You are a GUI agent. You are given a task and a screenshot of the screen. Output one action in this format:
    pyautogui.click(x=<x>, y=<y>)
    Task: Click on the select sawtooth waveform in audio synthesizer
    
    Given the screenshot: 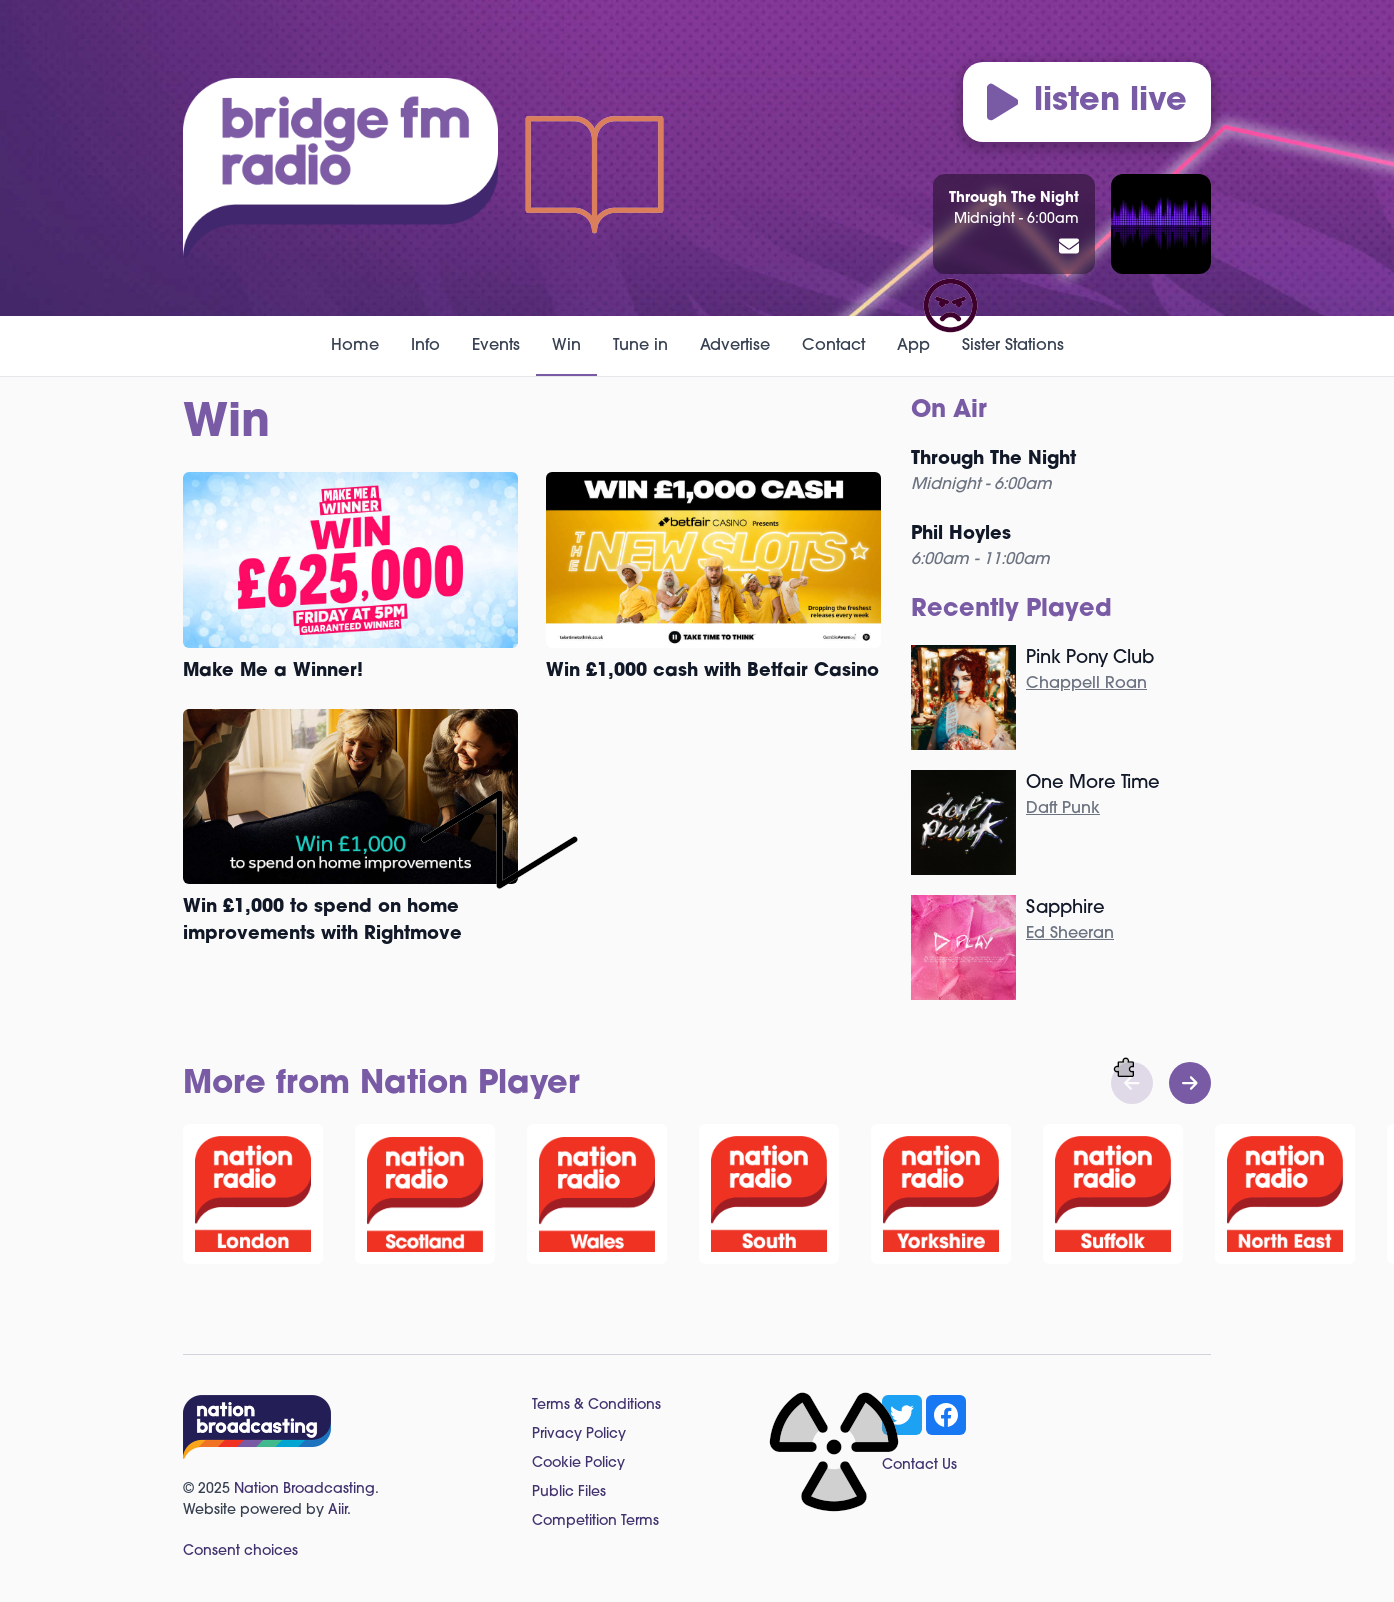 What is the action you would take?
    pyautogui.click(x=499, y=839)
    